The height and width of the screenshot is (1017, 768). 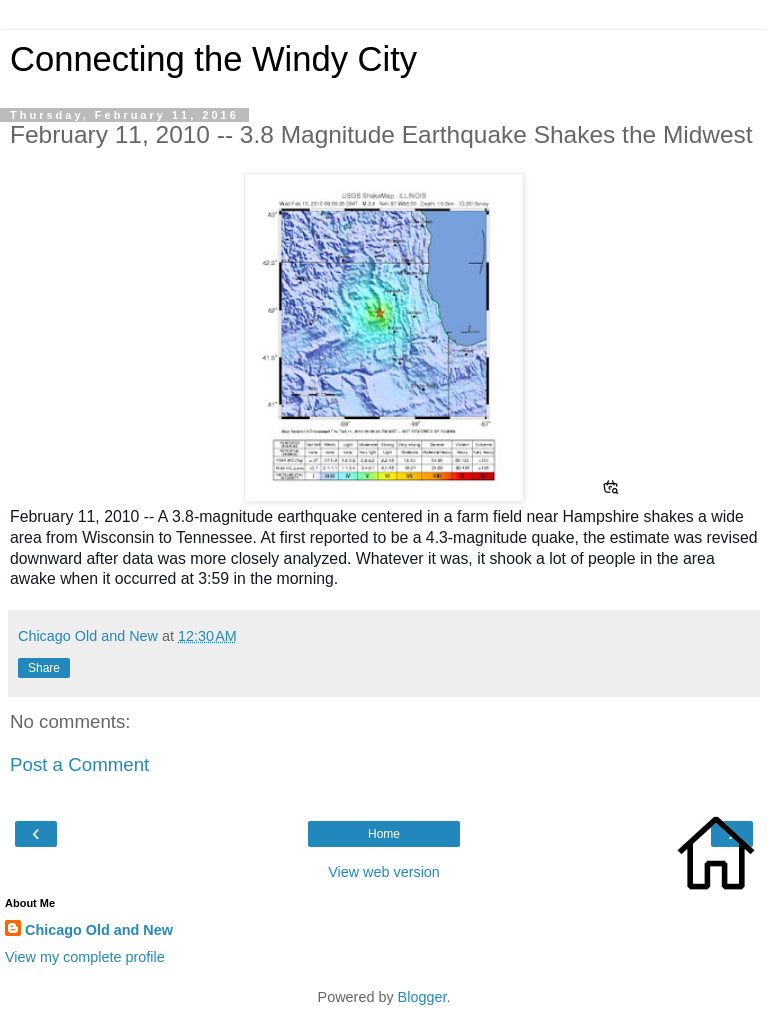 What do you see at coordinates (610, 486) in the screenshot?
I see `search items in your shopping basket` at bounding box center [610, 486].